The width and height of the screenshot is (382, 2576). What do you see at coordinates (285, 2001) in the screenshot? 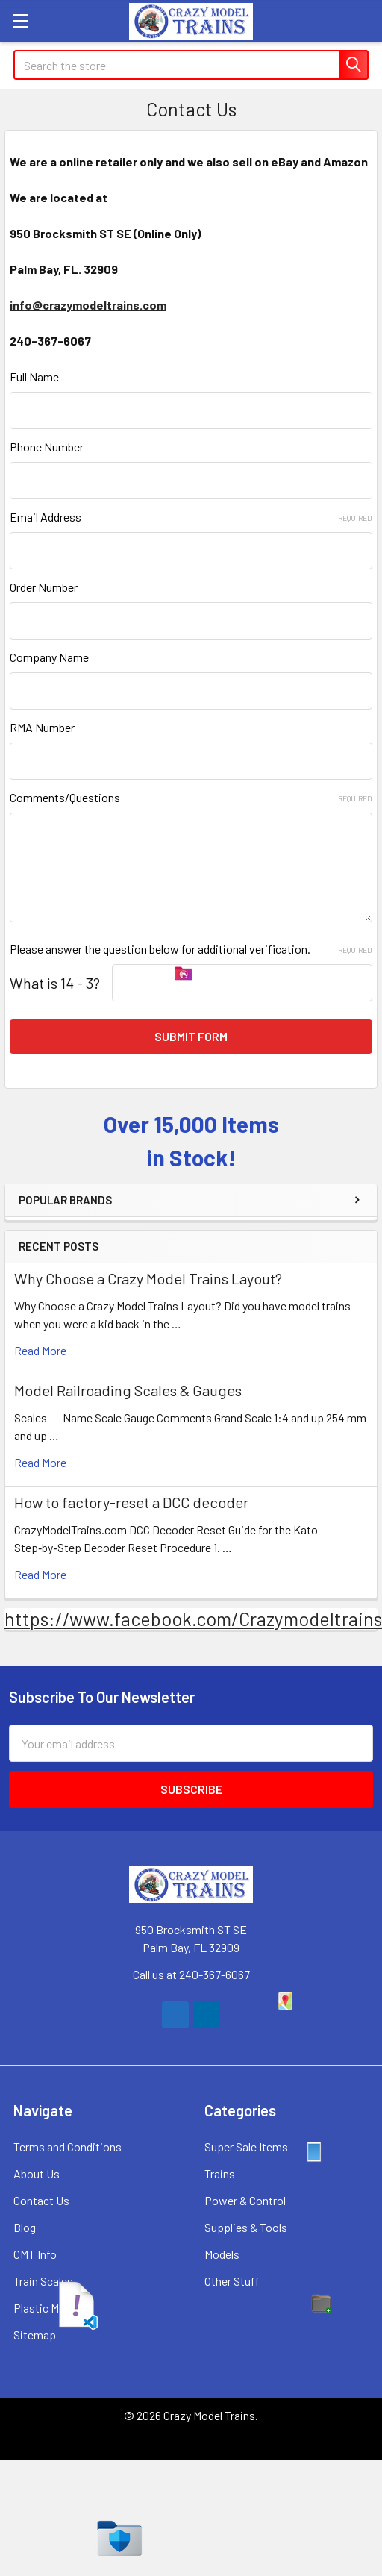
I see `open a GPX file containing GPS route data` at bounding box center [285, 2001].